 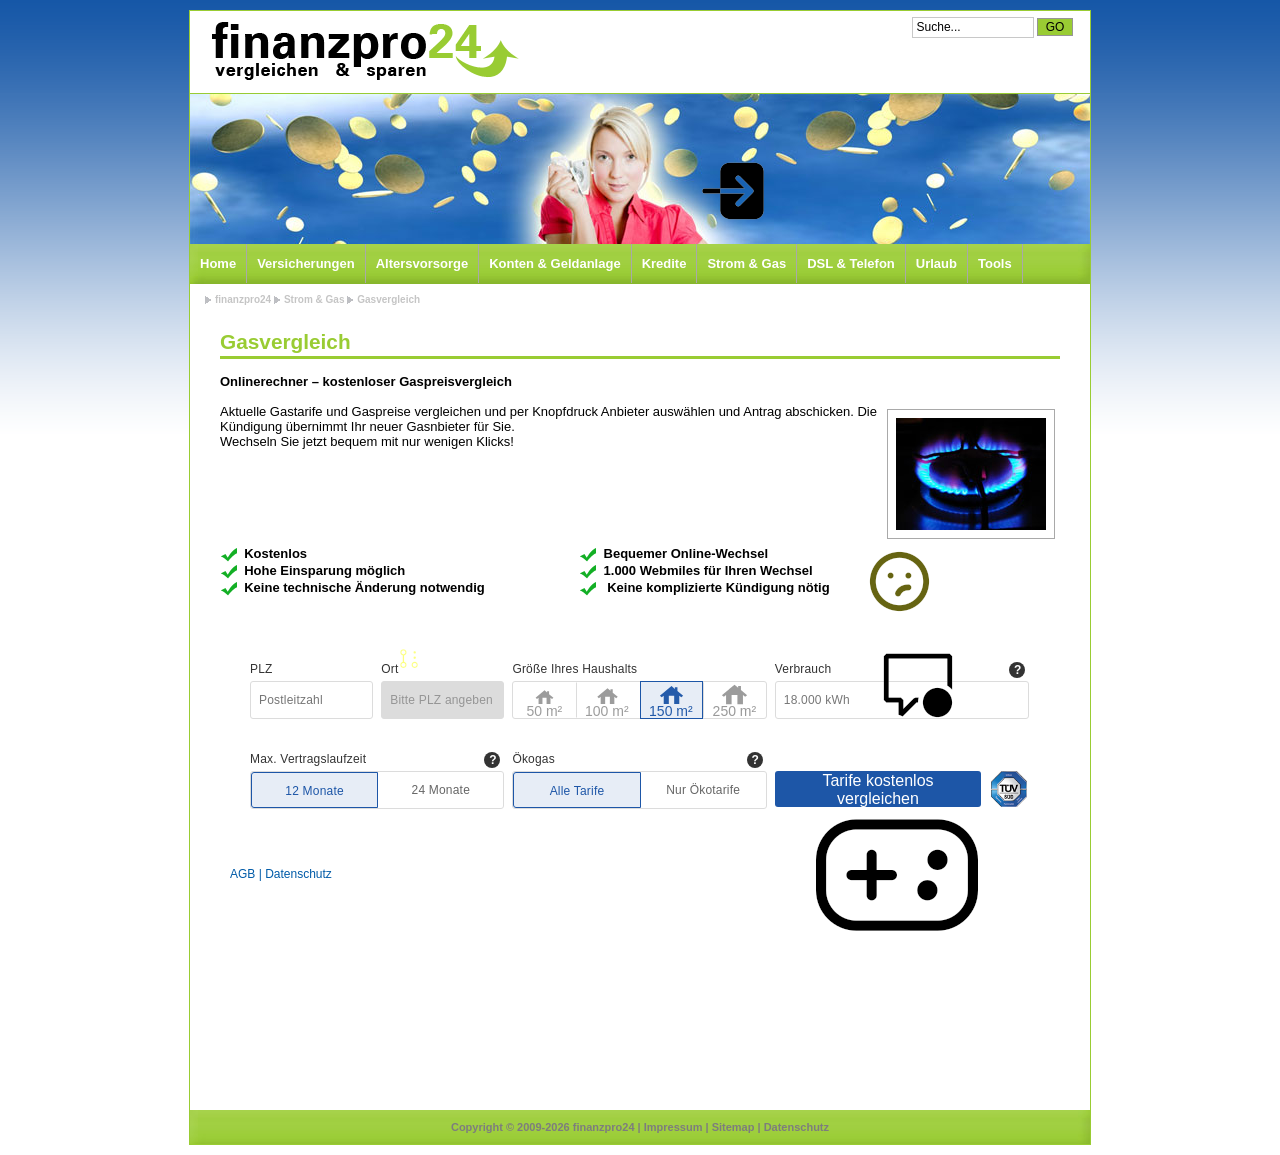 What do you see at coordinates (409, 658) in the screenshot?
I see `draft pull request awaiting review` at bounding box center [409, 658].